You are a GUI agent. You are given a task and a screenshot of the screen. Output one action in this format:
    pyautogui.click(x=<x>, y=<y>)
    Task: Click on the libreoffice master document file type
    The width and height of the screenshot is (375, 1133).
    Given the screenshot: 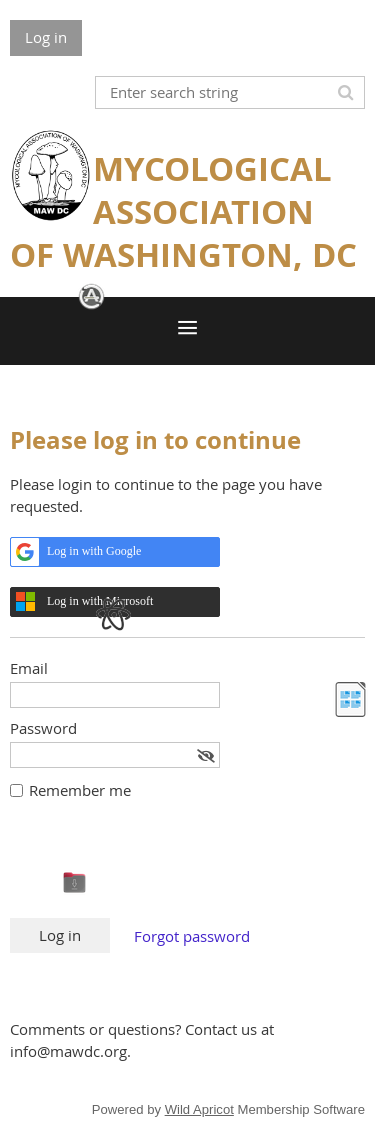 What is the action you would take?
    pyautogui.click(x=350, y=699)
    